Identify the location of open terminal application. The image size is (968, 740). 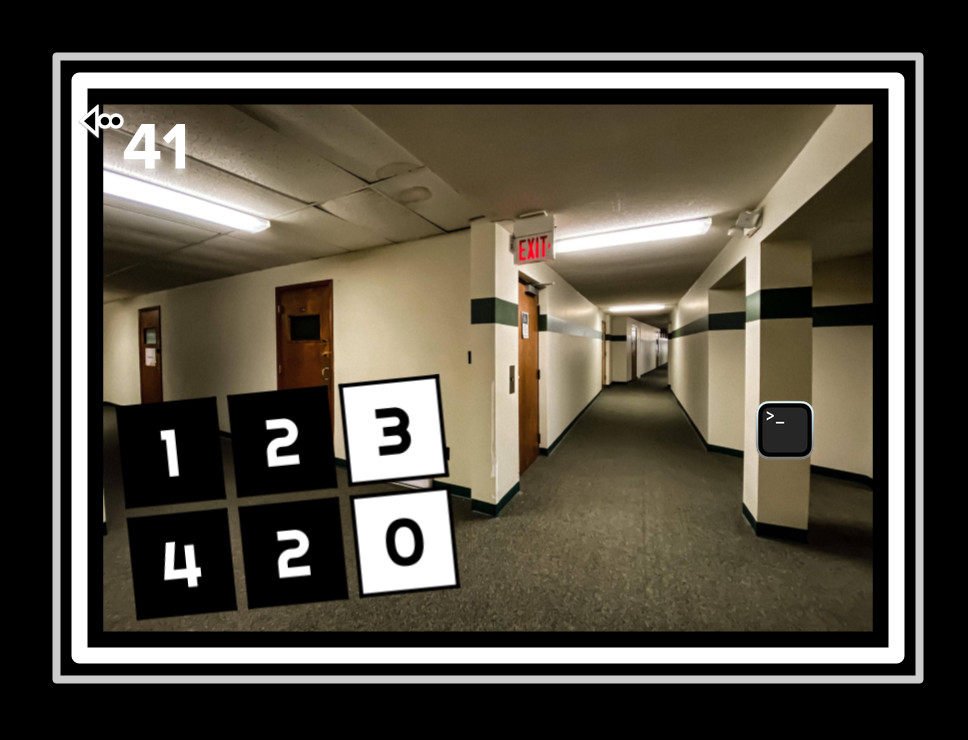
(785, 430).